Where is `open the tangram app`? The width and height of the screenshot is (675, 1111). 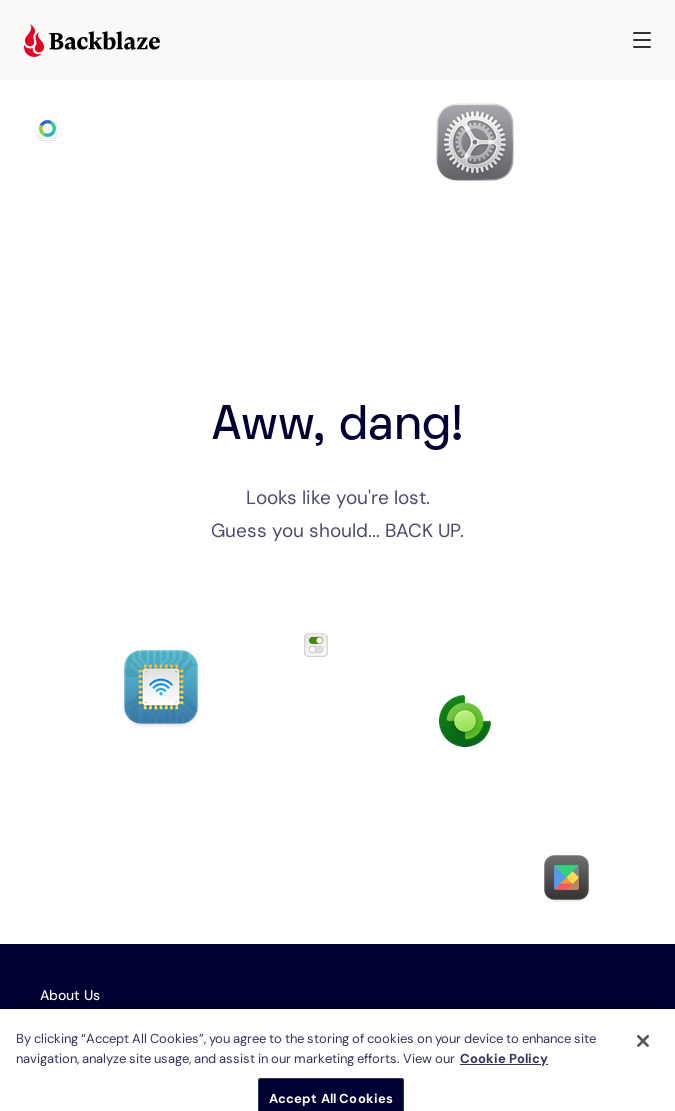 open the tangram app is located at coordinates (566, 877).